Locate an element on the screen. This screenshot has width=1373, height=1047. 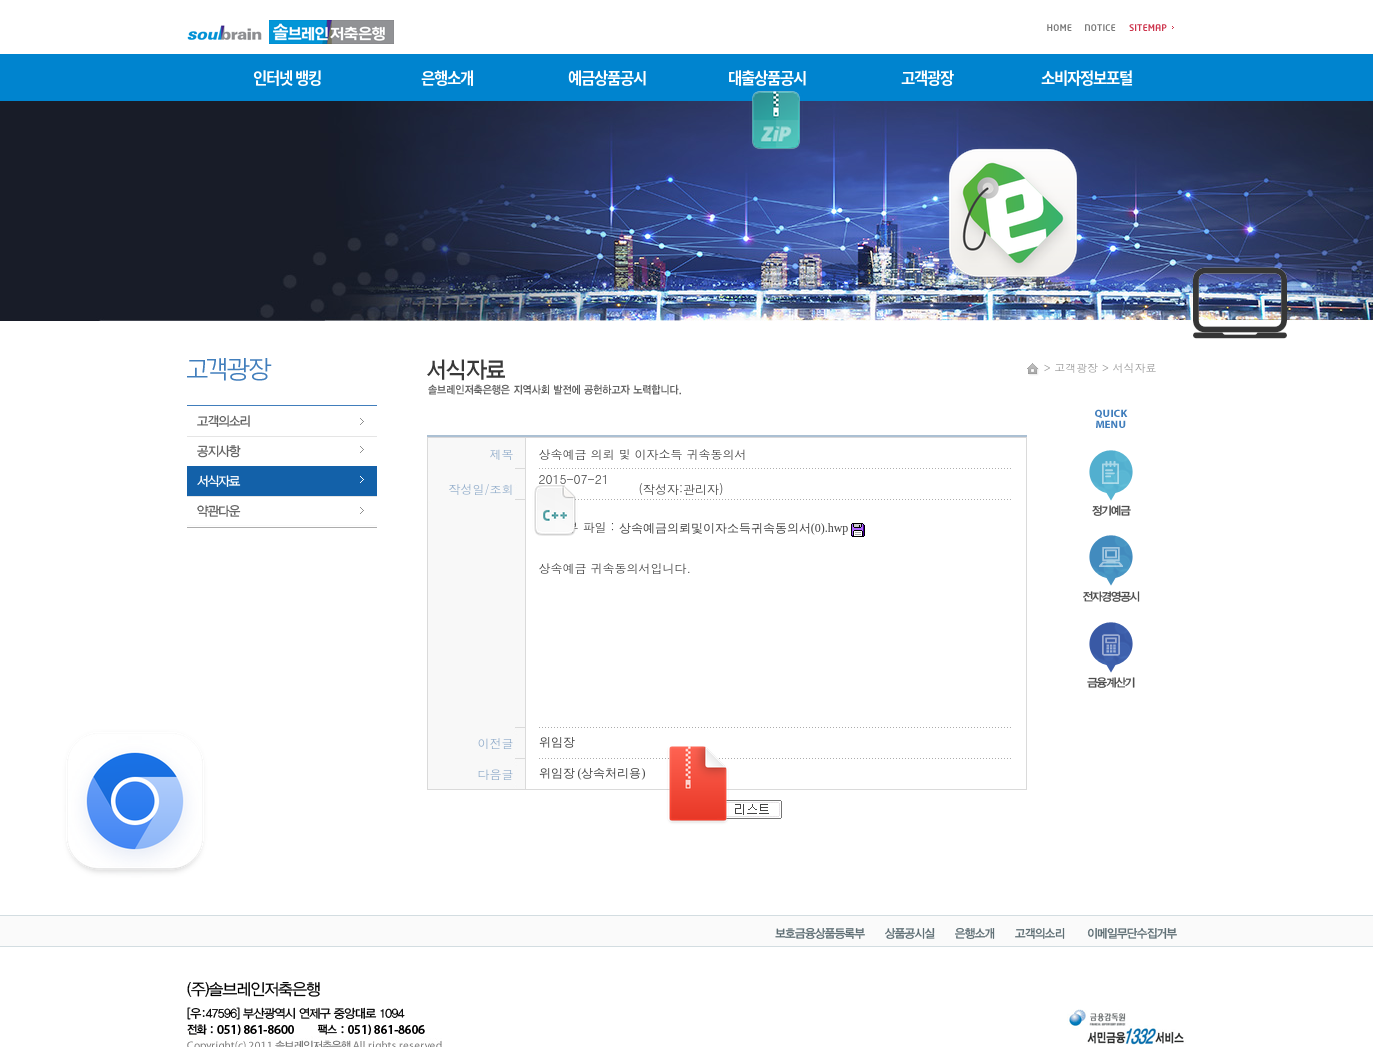
indicates laptop or portable computer device is located at coordinates (1240, 303).